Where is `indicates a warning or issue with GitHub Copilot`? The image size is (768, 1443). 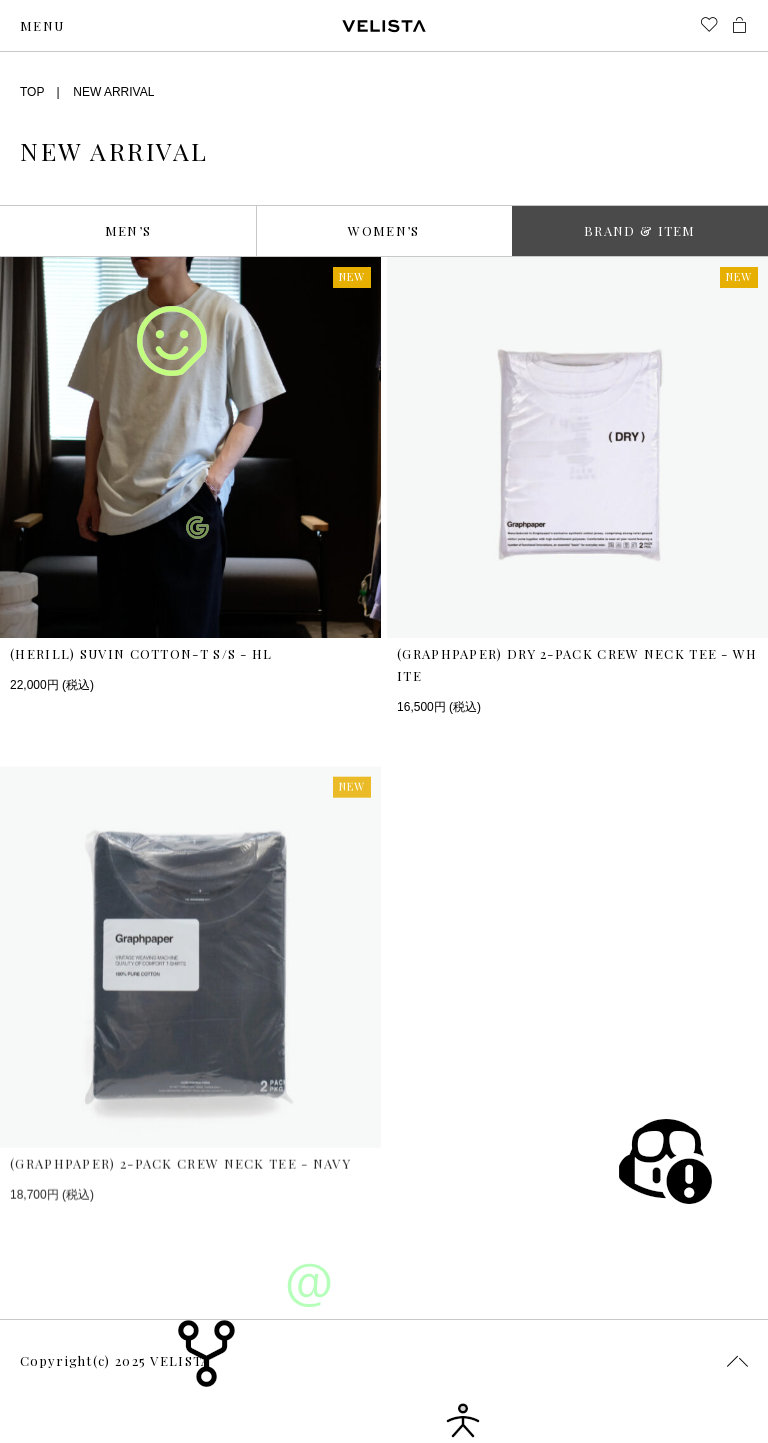 indicates a warning or issue with GitHub Copilot is located at coordinates (665, 1161).